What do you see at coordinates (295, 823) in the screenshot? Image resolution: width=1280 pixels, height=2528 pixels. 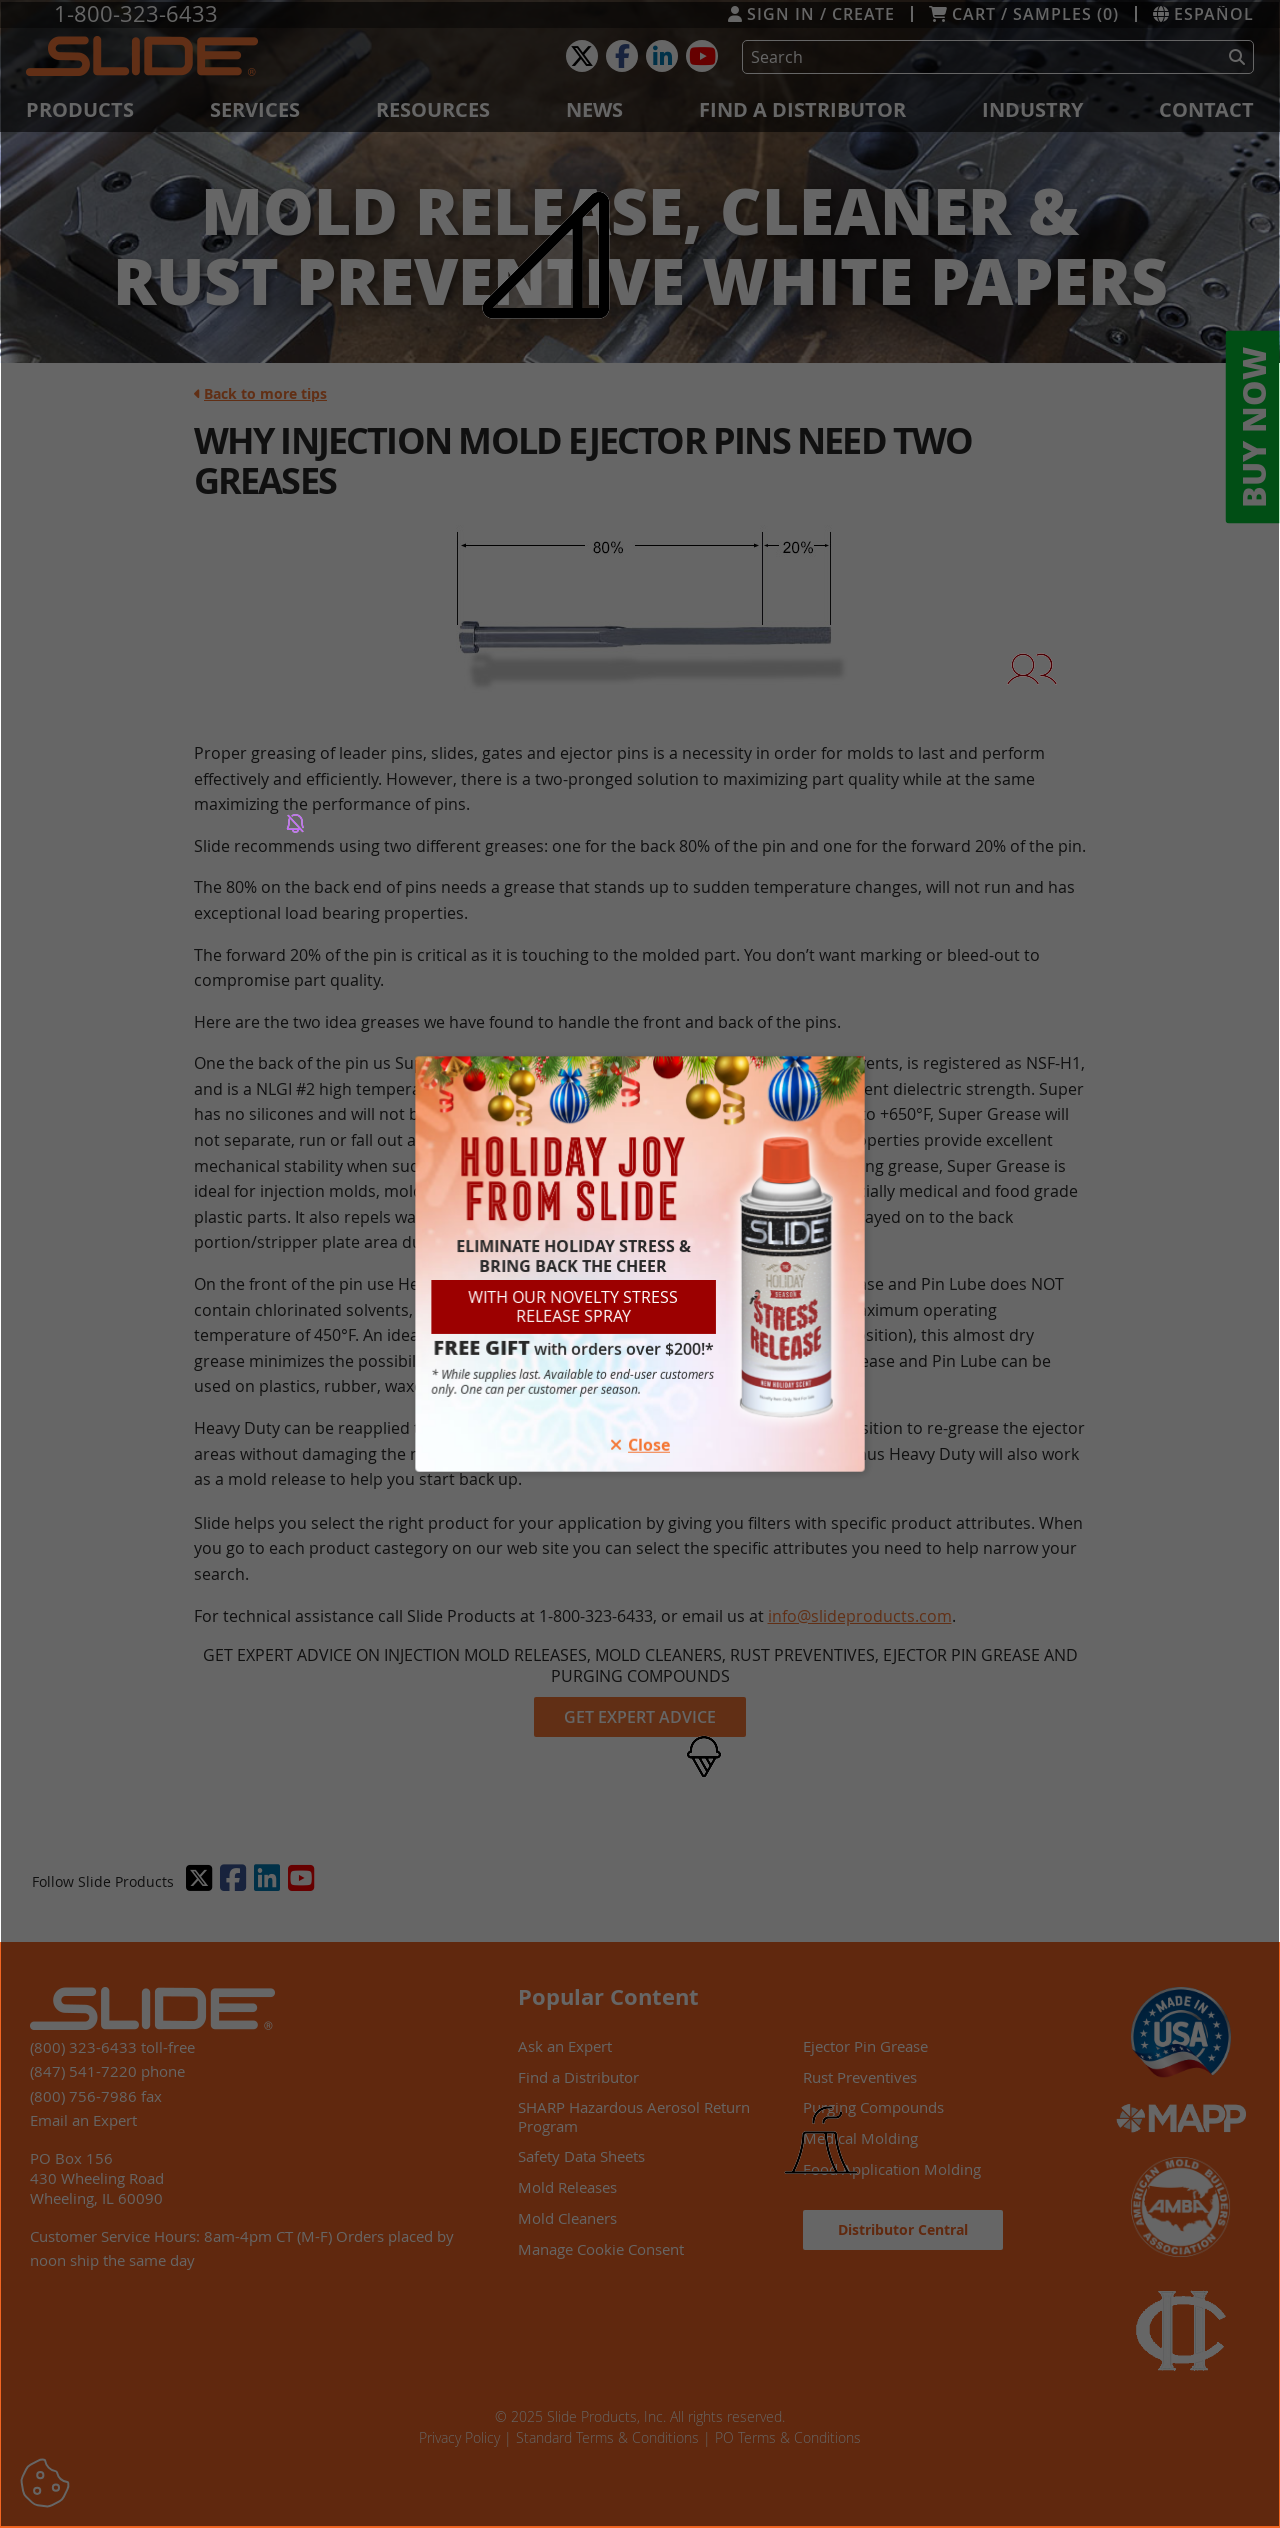 I see `mute notifications` at bounding box center [295, 823].